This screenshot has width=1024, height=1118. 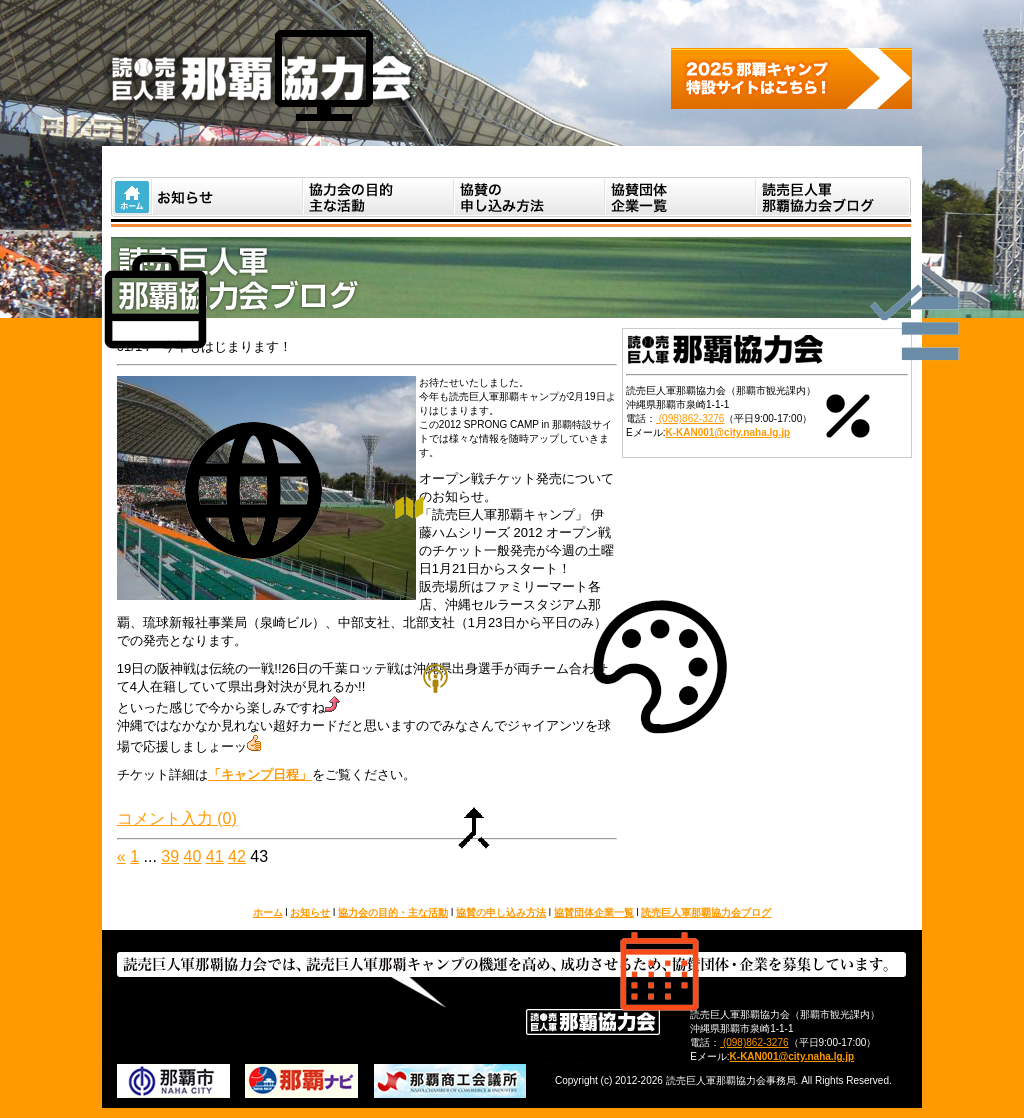 What do you see at coordinates (848, 416) in the screenshot?
I see `view discount or sale information` at bounding box center [848, 416].